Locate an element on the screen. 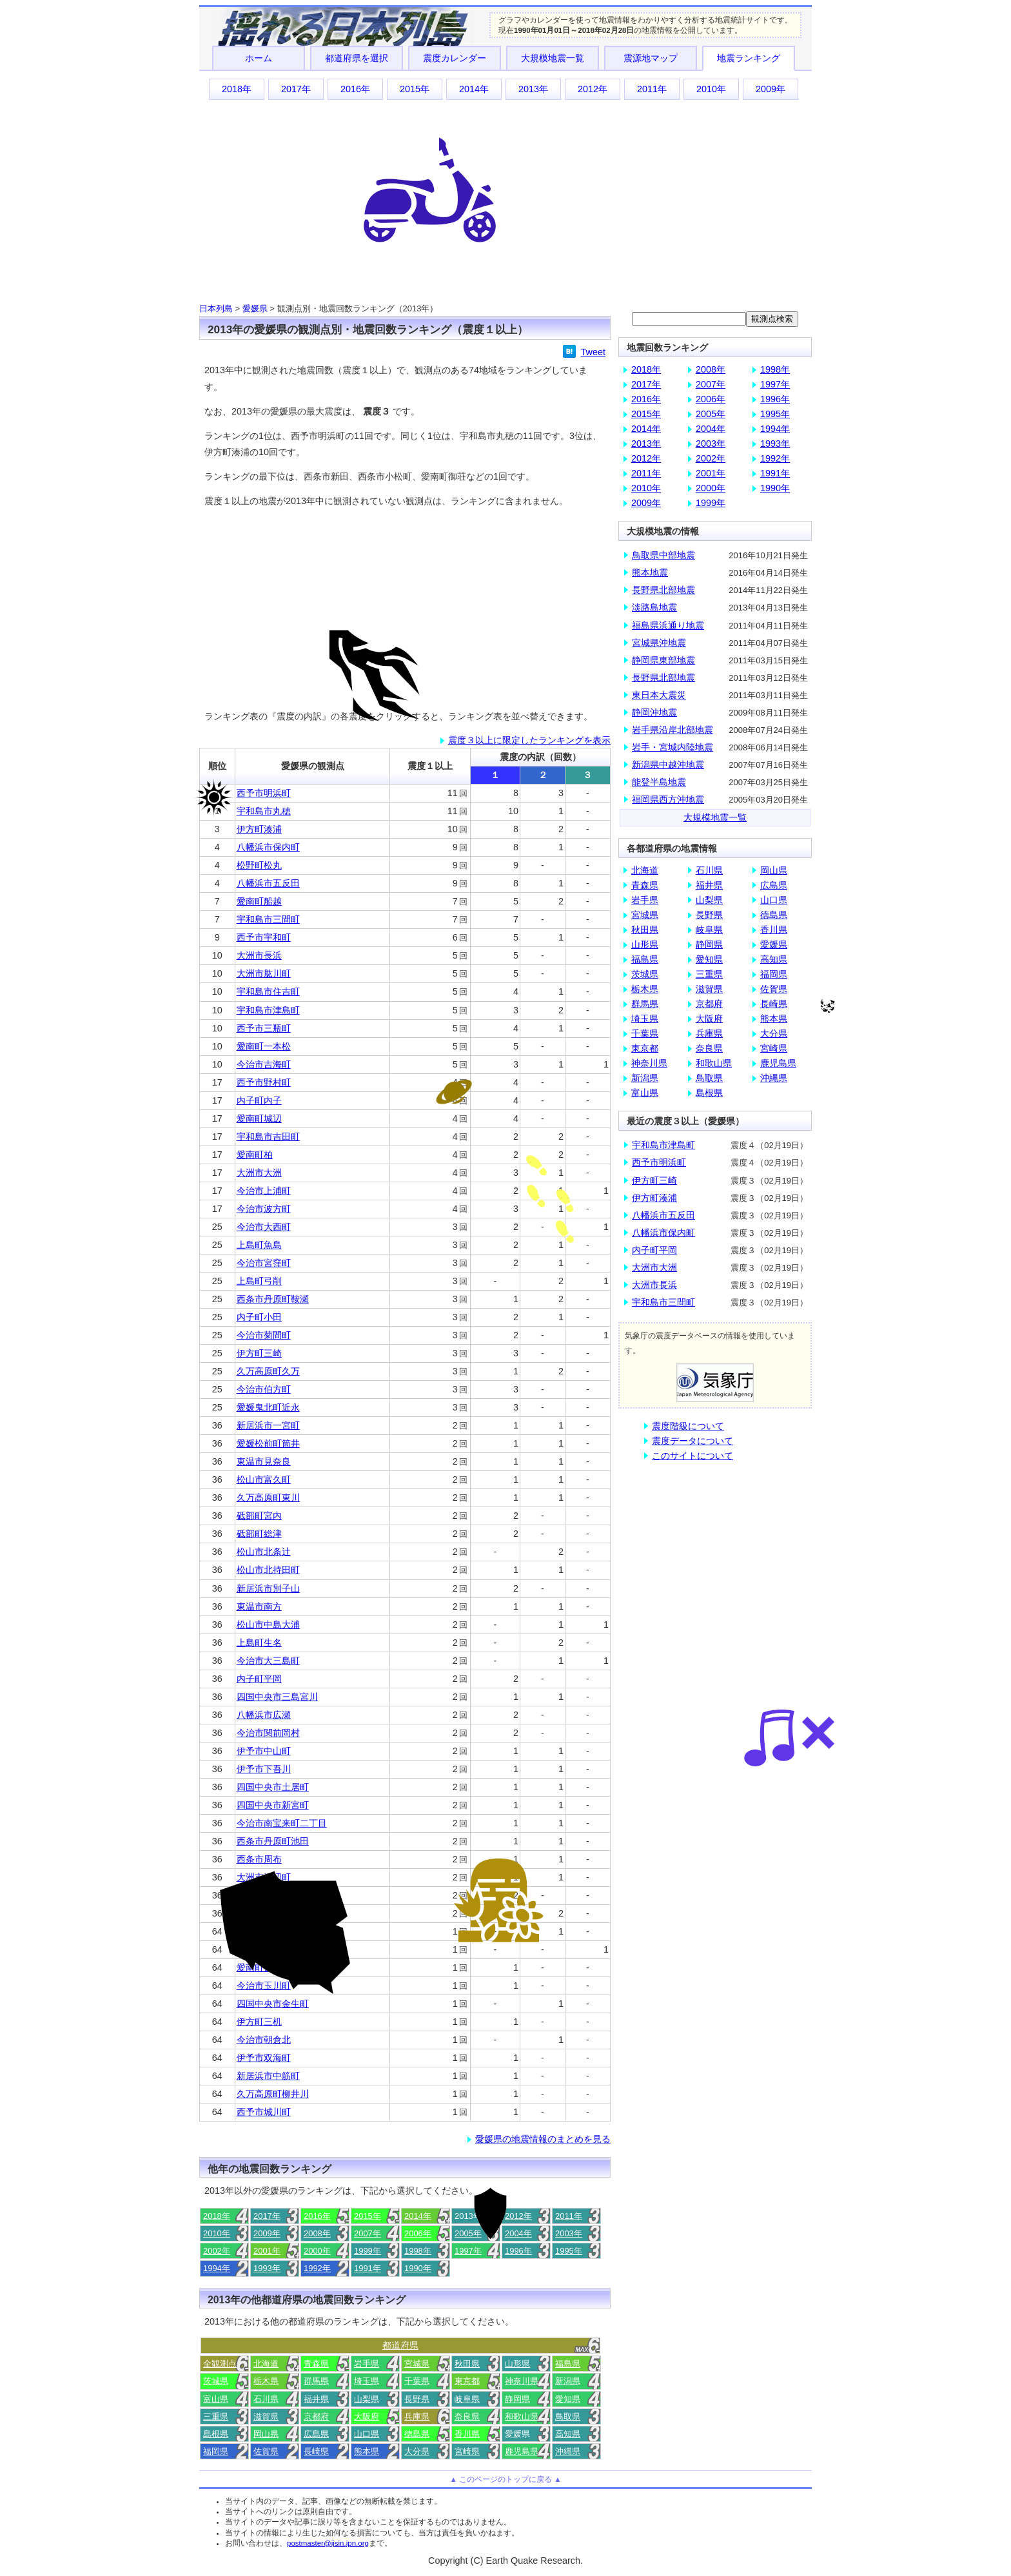  indicates a fire and ice element or dual-type ability is located at coordinates (214, 797).